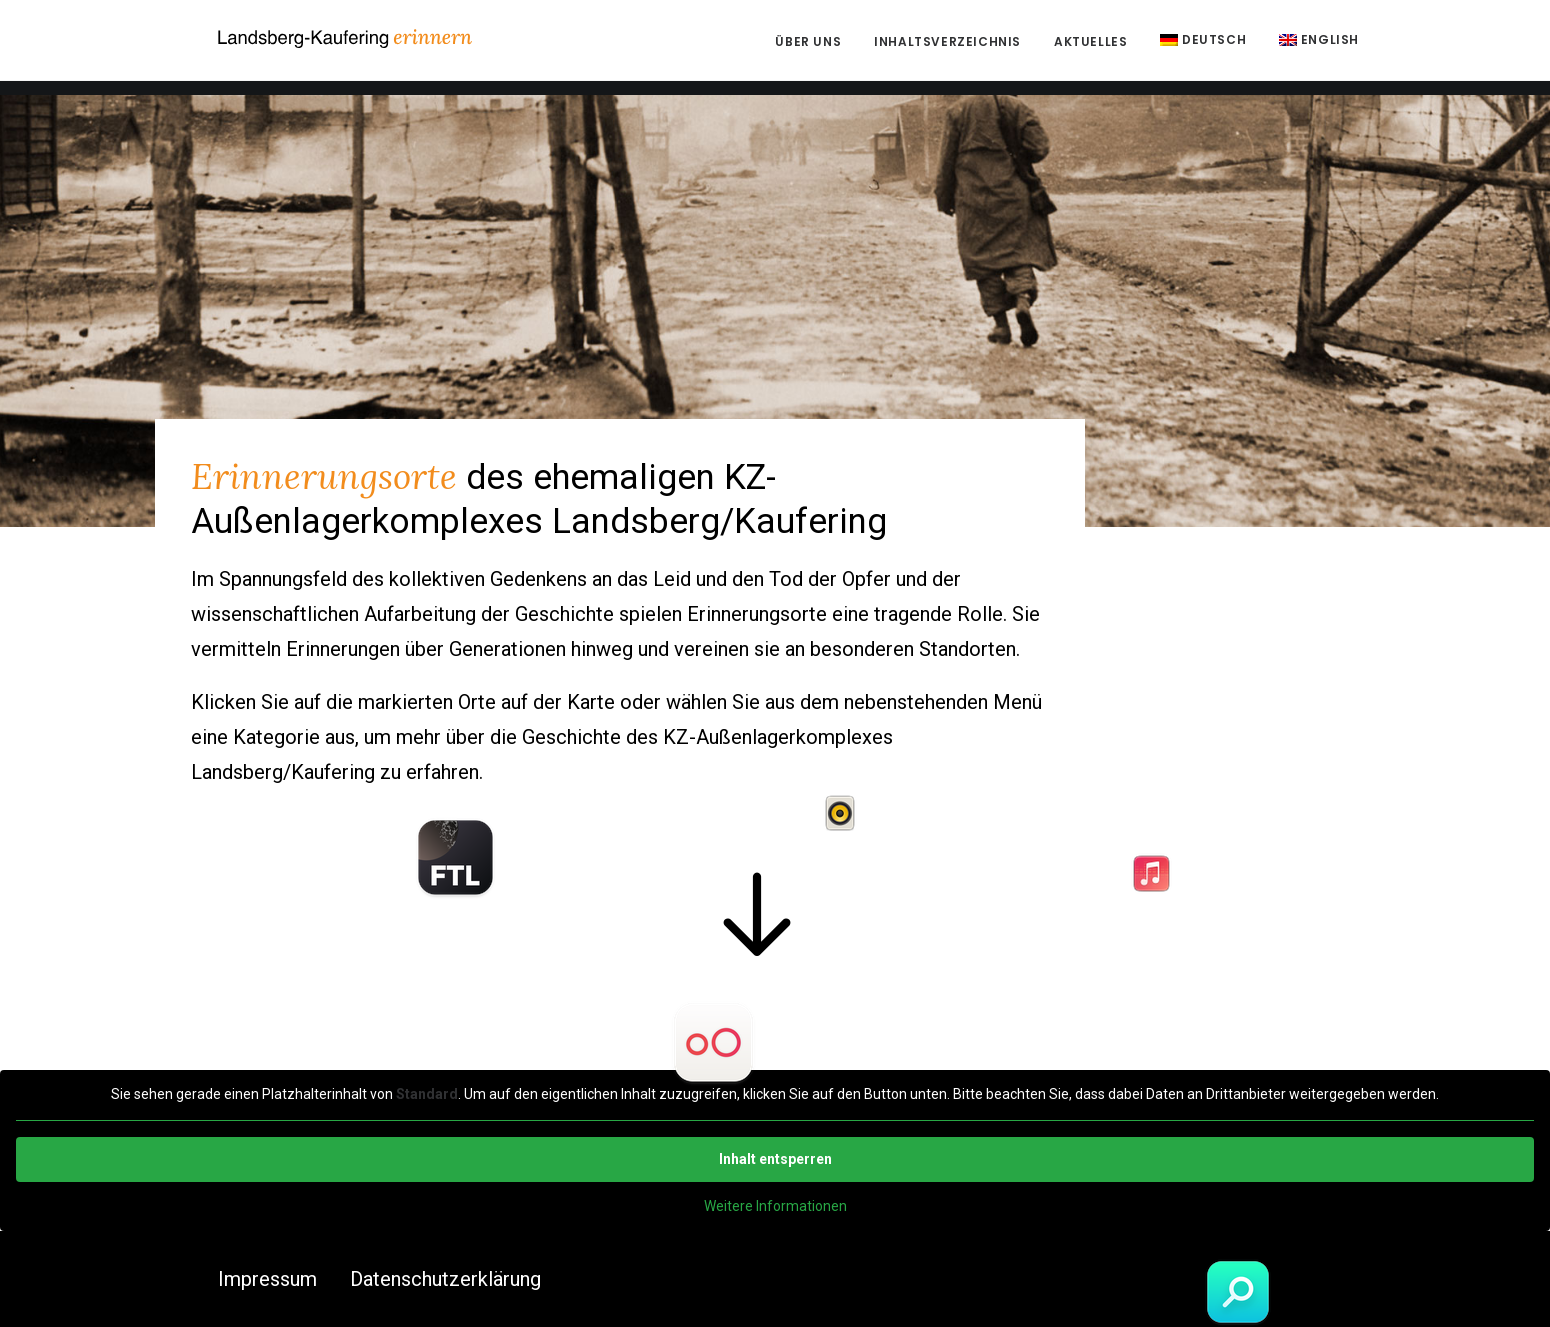 The width and height of the screenshot is (1550, 1327). Describe the element at coordinates (1238, 1292) in the screenshot. I see `open system log viewer` at that location.